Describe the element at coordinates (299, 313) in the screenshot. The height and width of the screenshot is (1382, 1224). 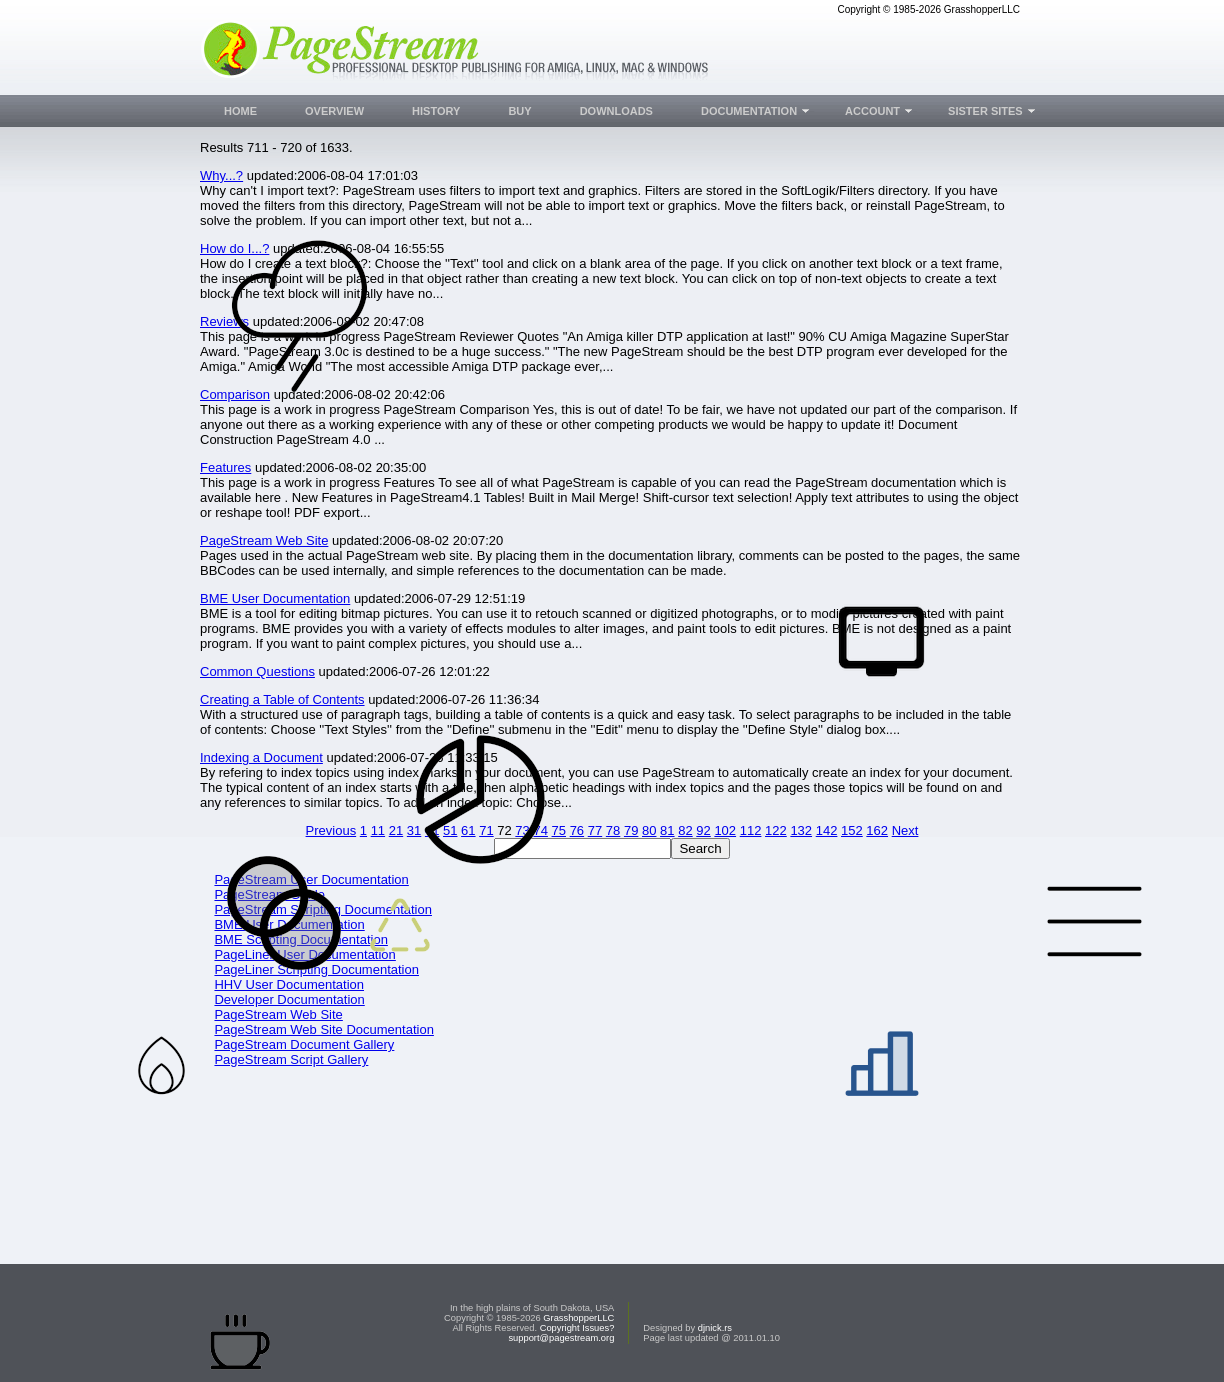
I see `current weather conditions: rain` at that location.